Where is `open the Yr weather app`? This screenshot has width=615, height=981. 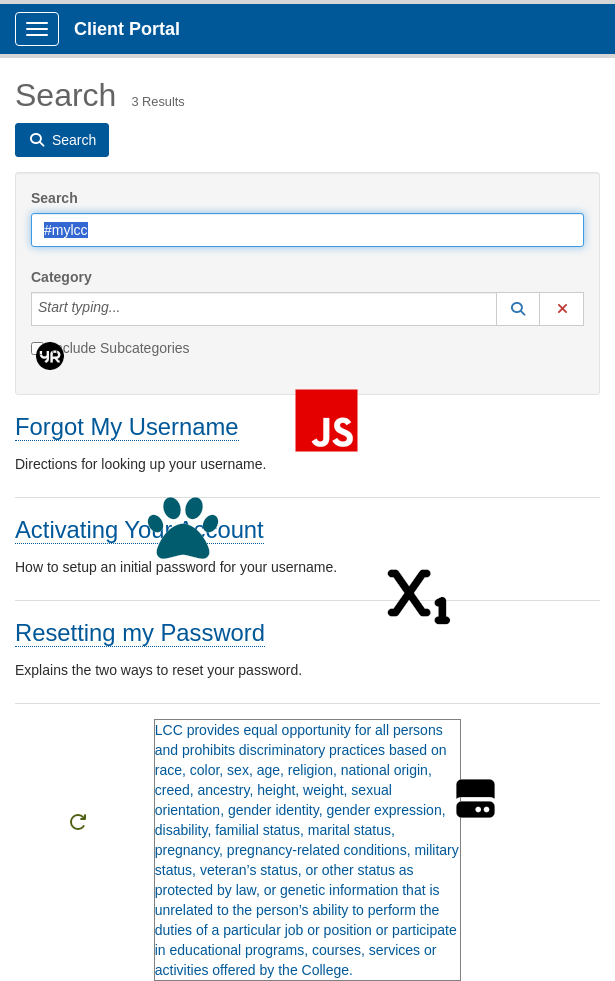
open the Yr weather app is located at coordinates (50, 356).